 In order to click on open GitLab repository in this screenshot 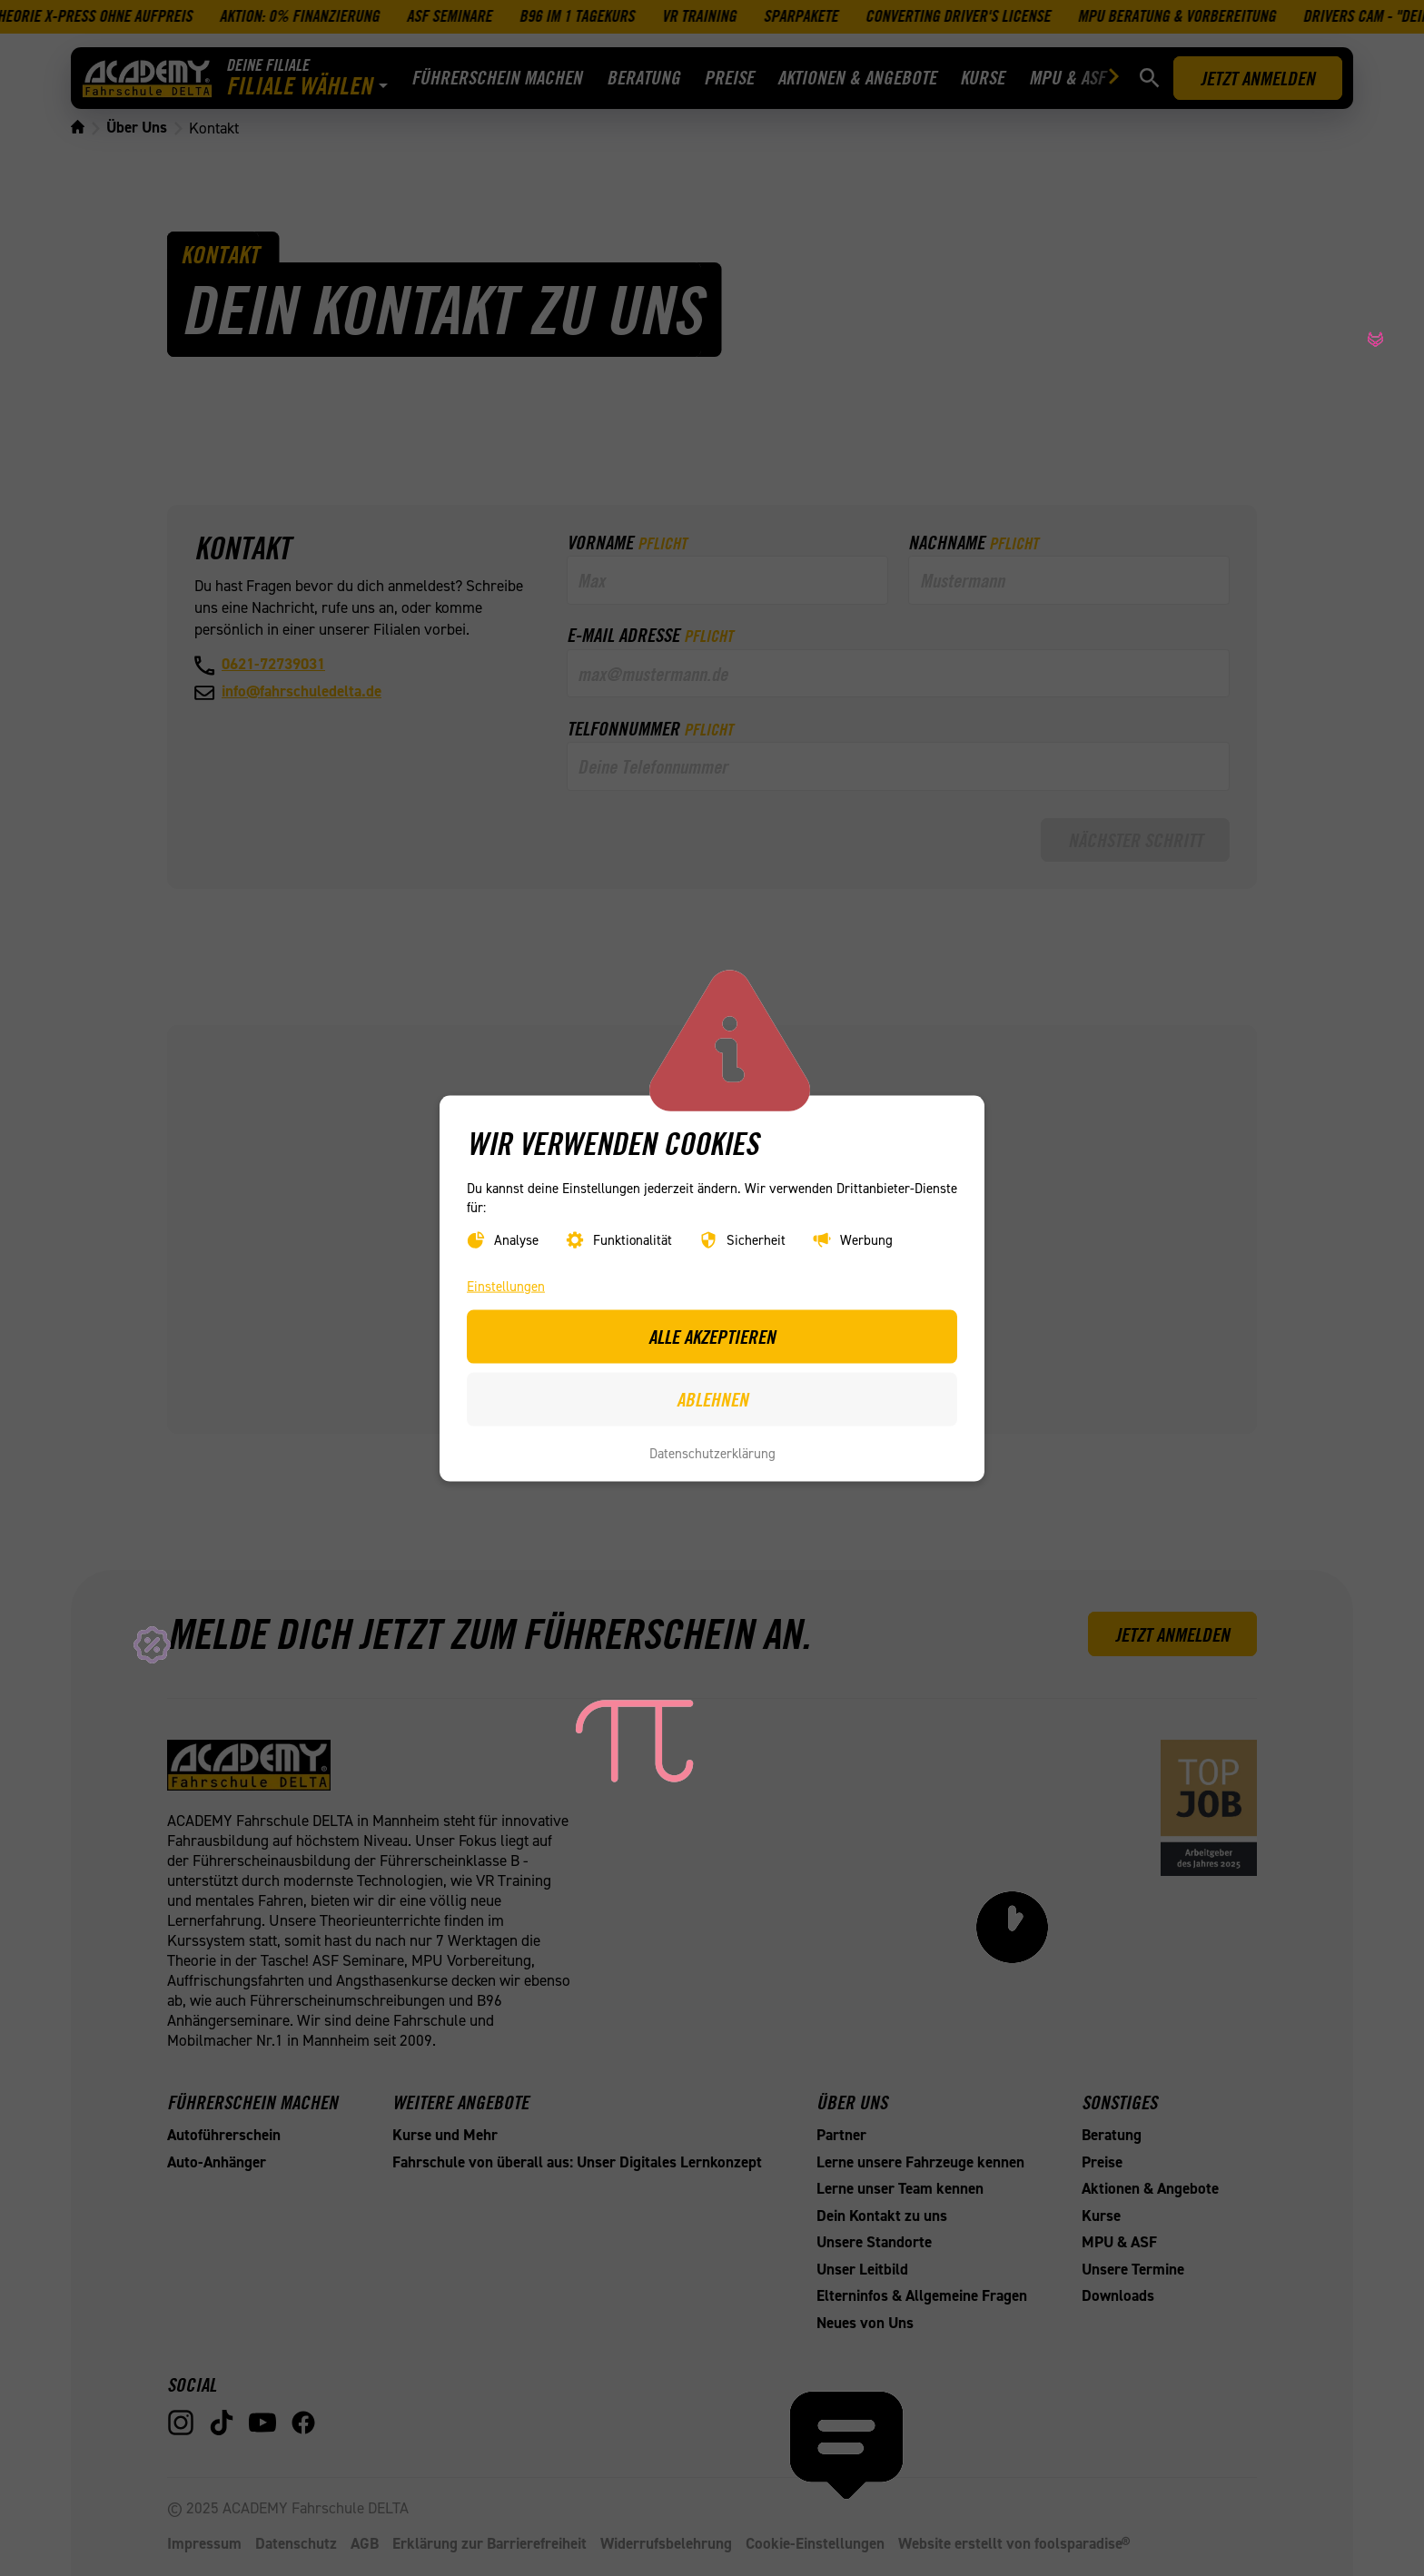, I will do `click(1375, 339)`.